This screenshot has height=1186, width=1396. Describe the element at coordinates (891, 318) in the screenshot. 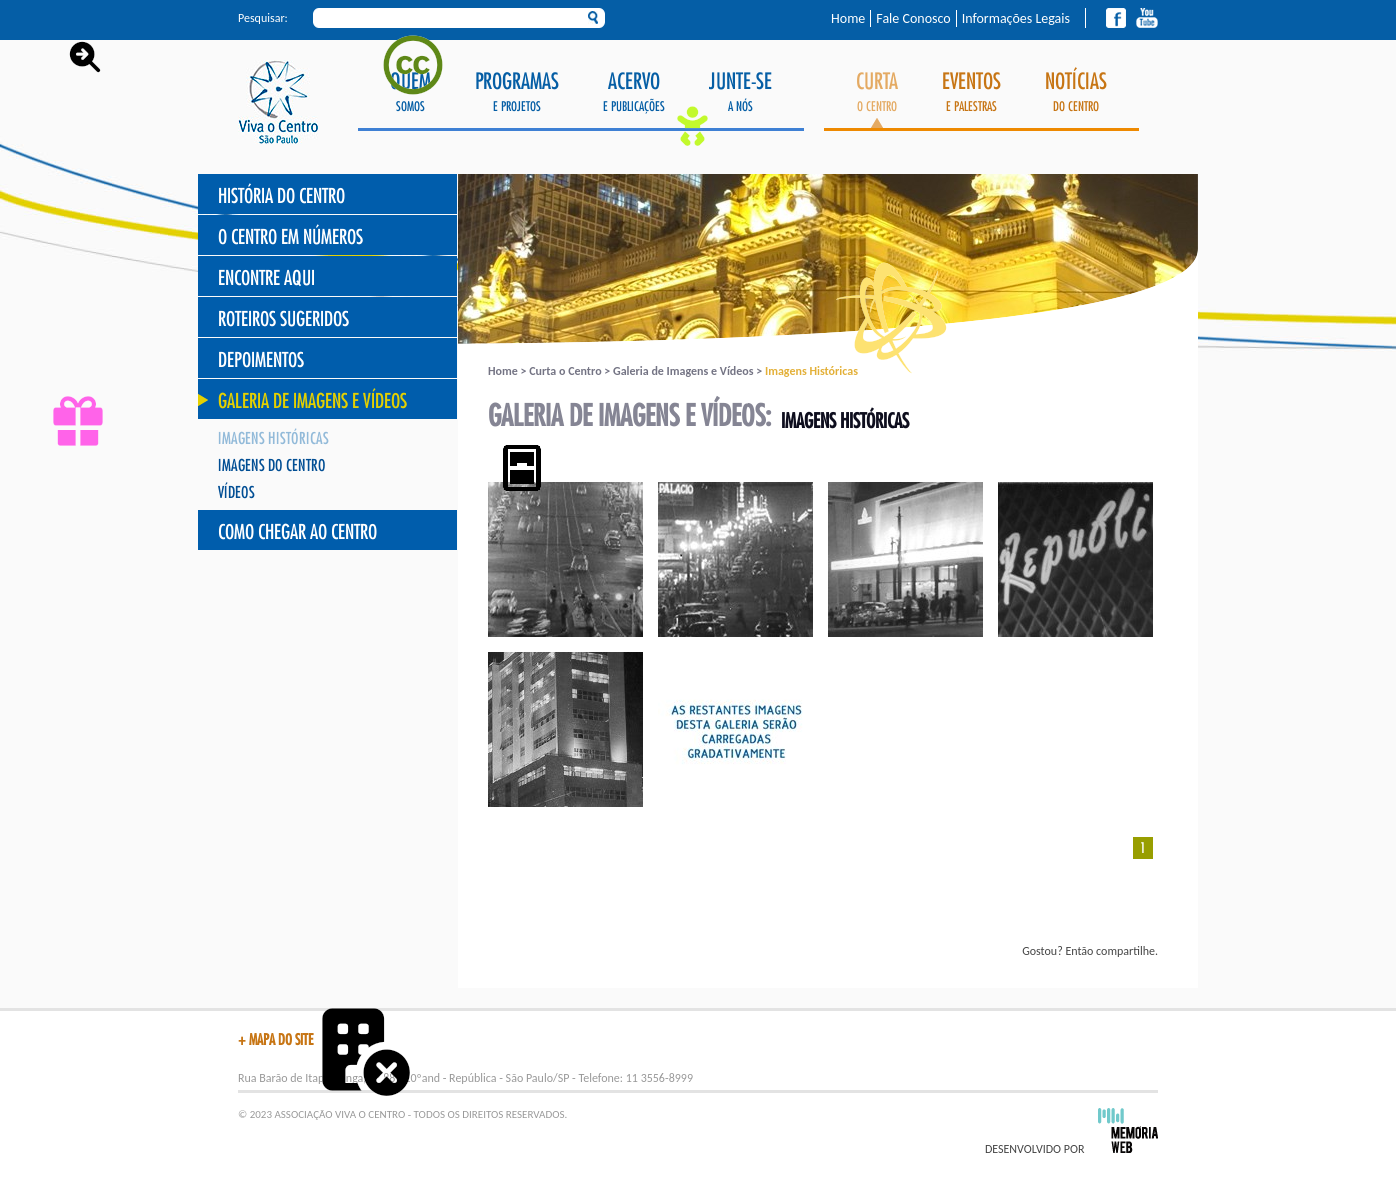

I see `launch Battle.net gaming platform` at that location.